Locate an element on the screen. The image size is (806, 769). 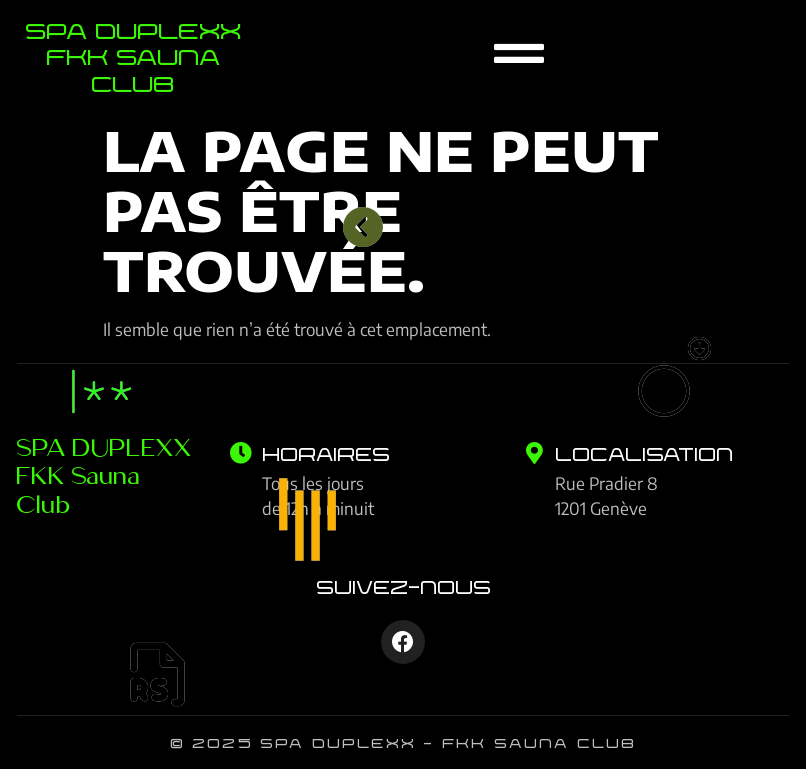
a Rust source code file is located at coordinates (157, 674).